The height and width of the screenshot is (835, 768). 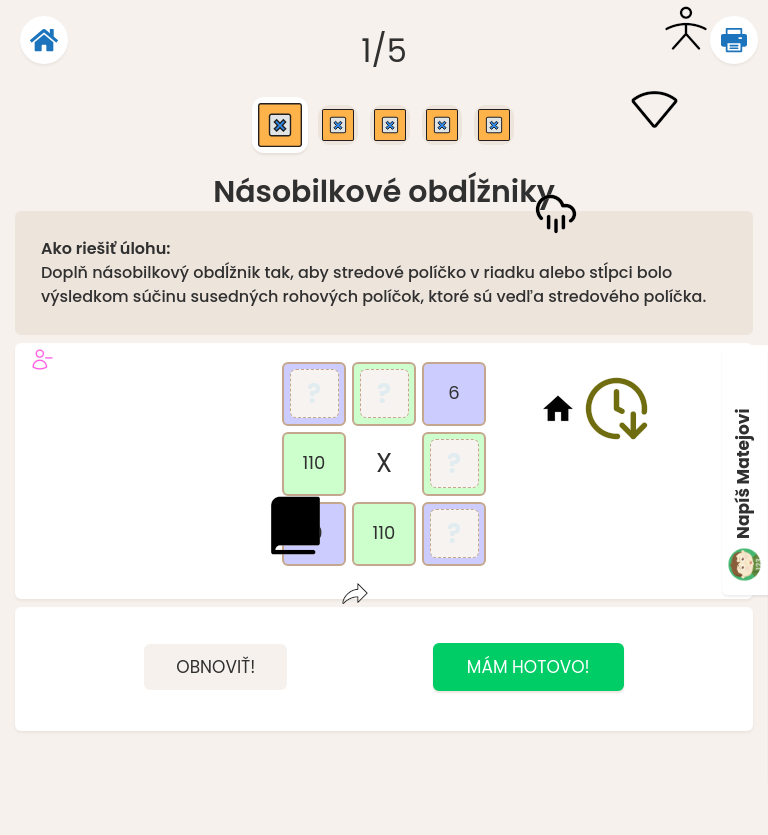 I want to click on indicates rainy weather conditions, so click(x=556, y=213).